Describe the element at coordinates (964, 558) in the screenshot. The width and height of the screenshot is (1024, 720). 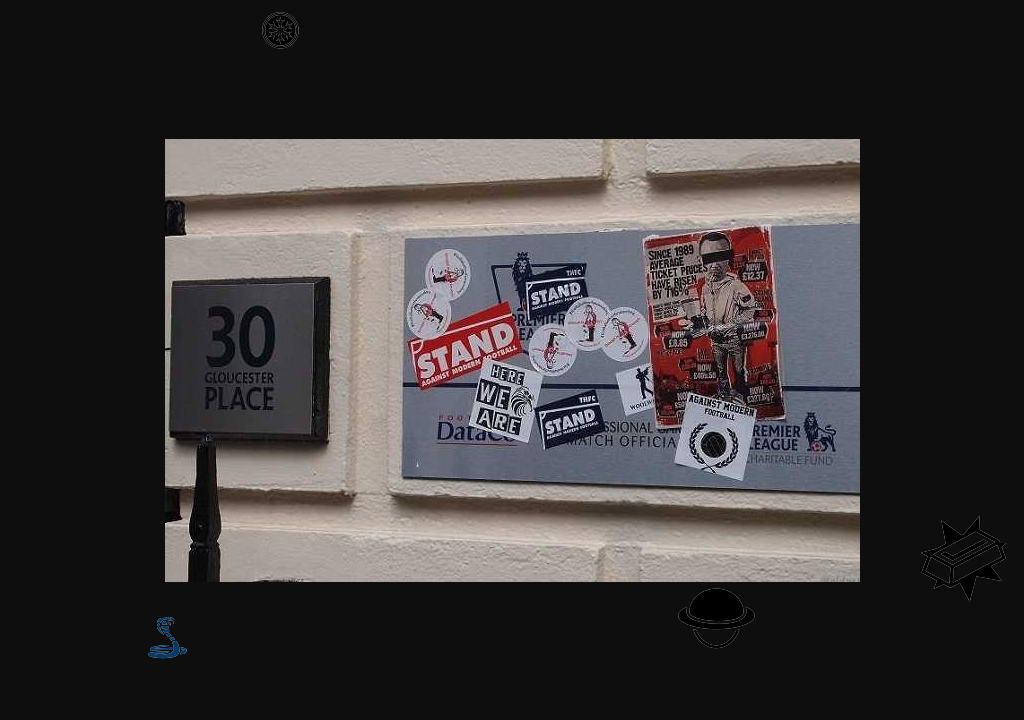
I see `indicates a gold bar or treasure reward` at that location.